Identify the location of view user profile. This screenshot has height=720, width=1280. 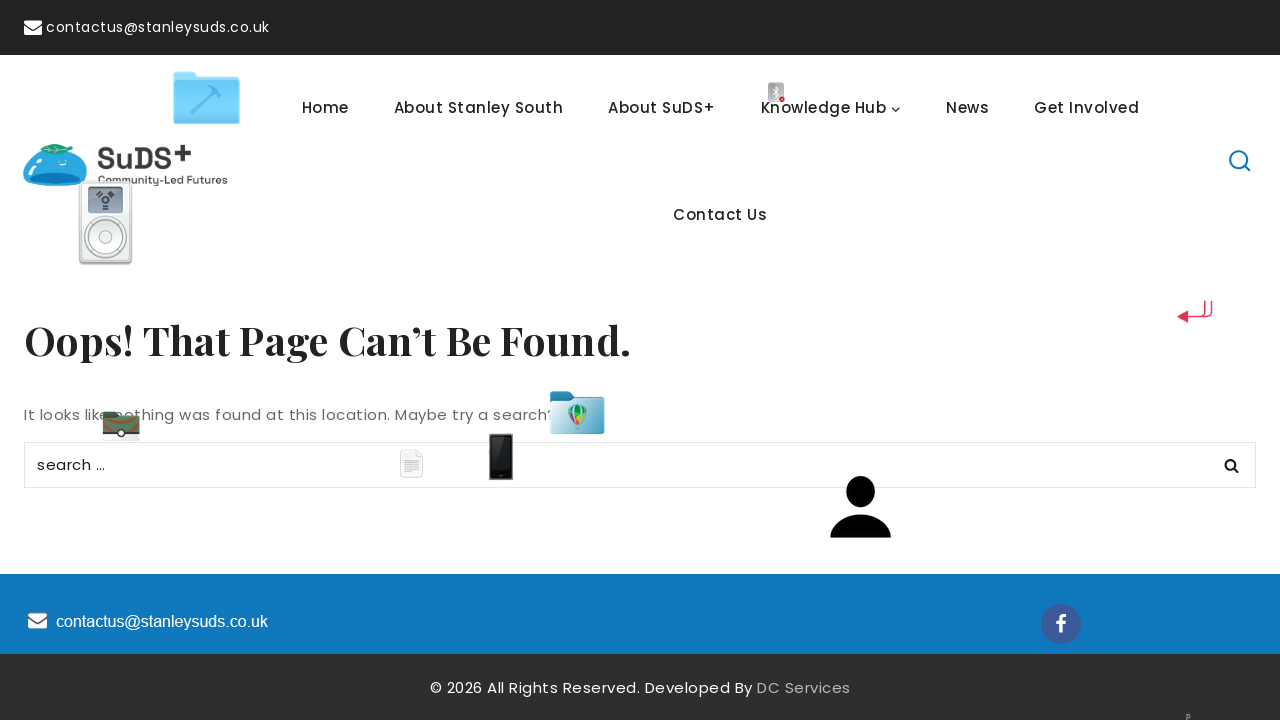
(860, 506).